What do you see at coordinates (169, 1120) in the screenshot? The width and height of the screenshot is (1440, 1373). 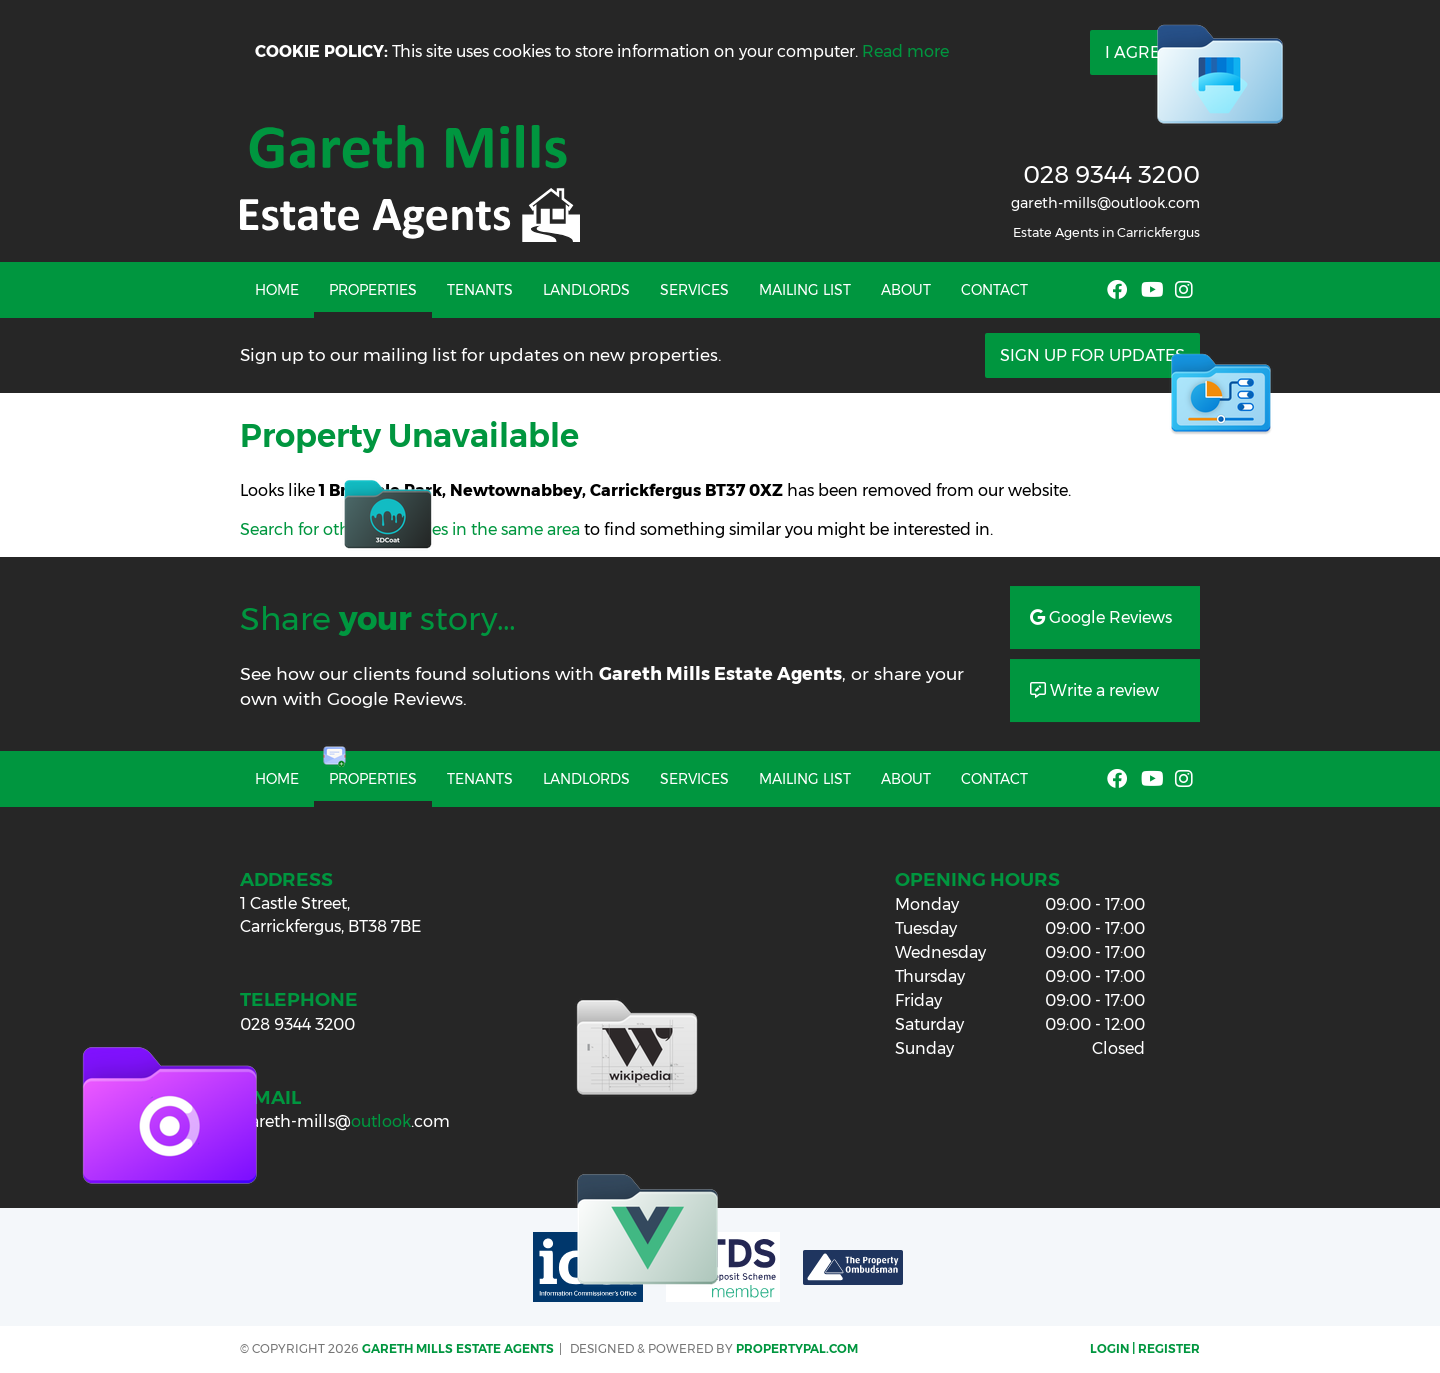 I see `open wondershare orgcharting project folder` at bounding box center [169, 1120].